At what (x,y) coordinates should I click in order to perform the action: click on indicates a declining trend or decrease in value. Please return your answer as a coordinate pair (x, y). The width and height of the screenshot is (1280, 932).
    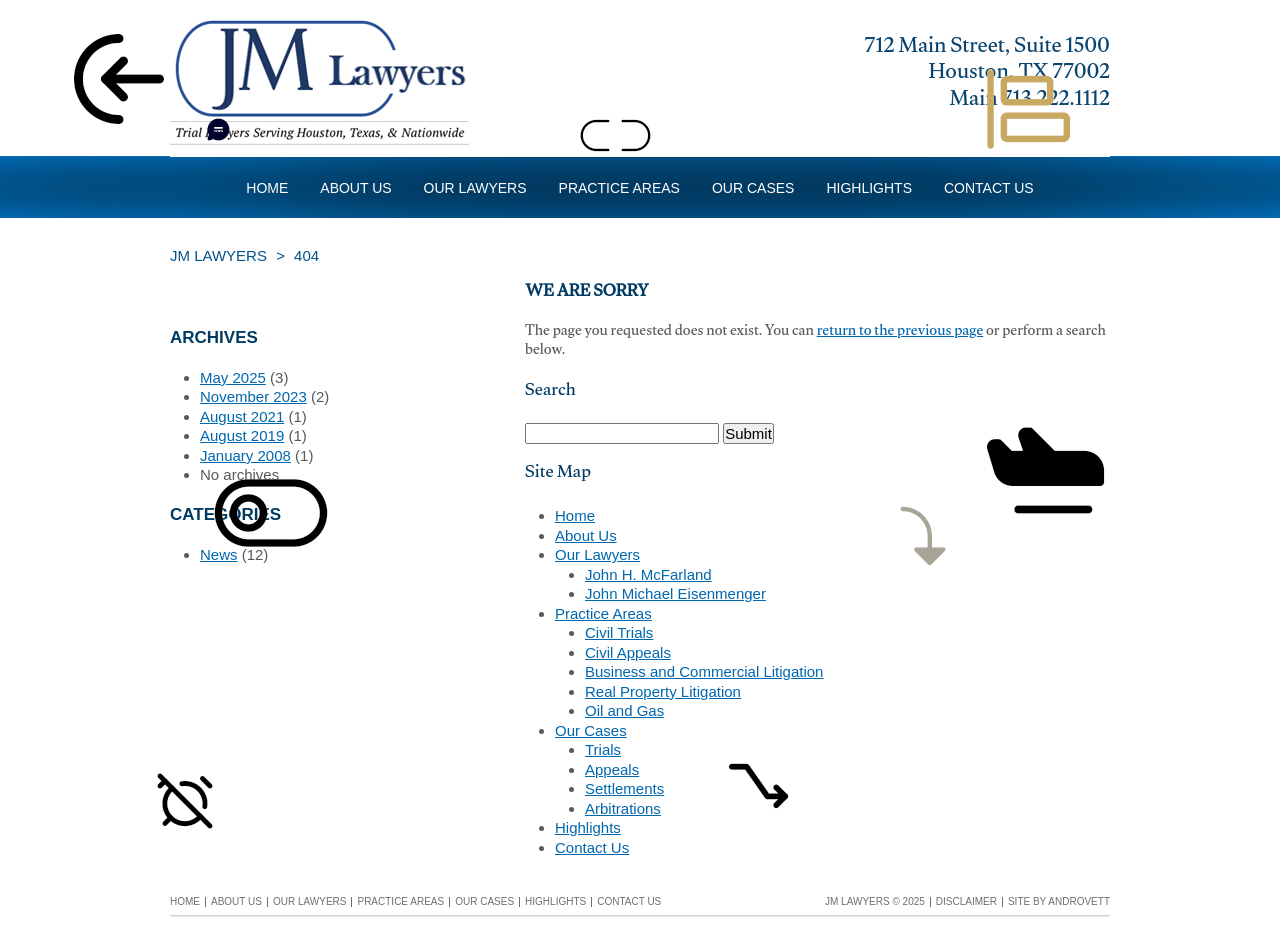
    Looking at the image, I should click on (758, 784).